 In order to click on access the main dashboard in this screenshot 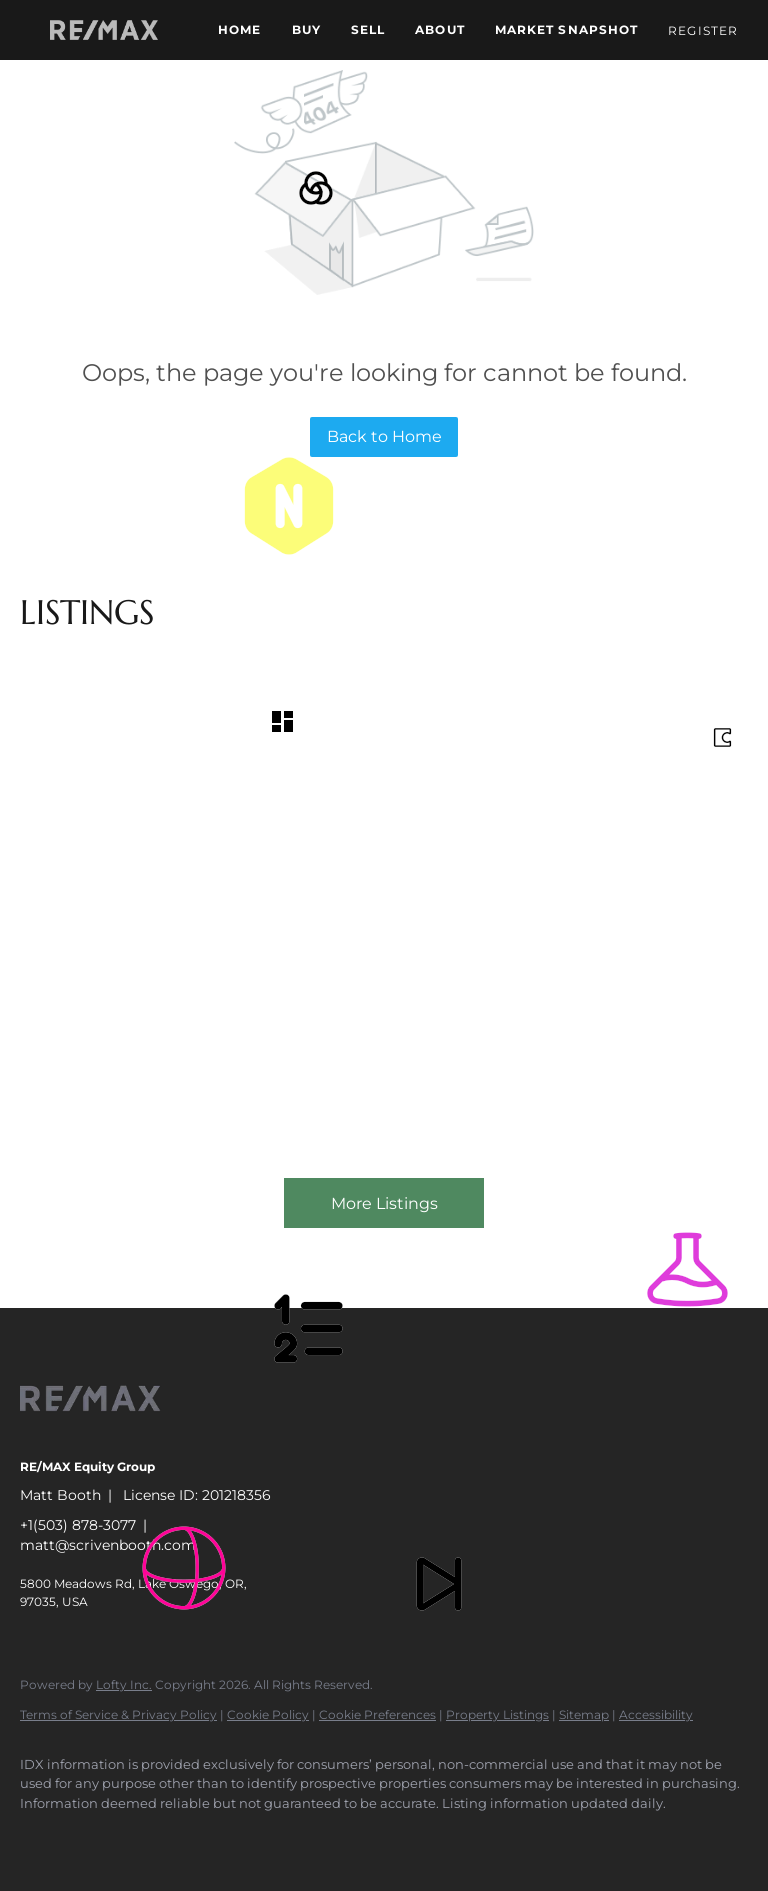, I will do `click(282, 721)`.